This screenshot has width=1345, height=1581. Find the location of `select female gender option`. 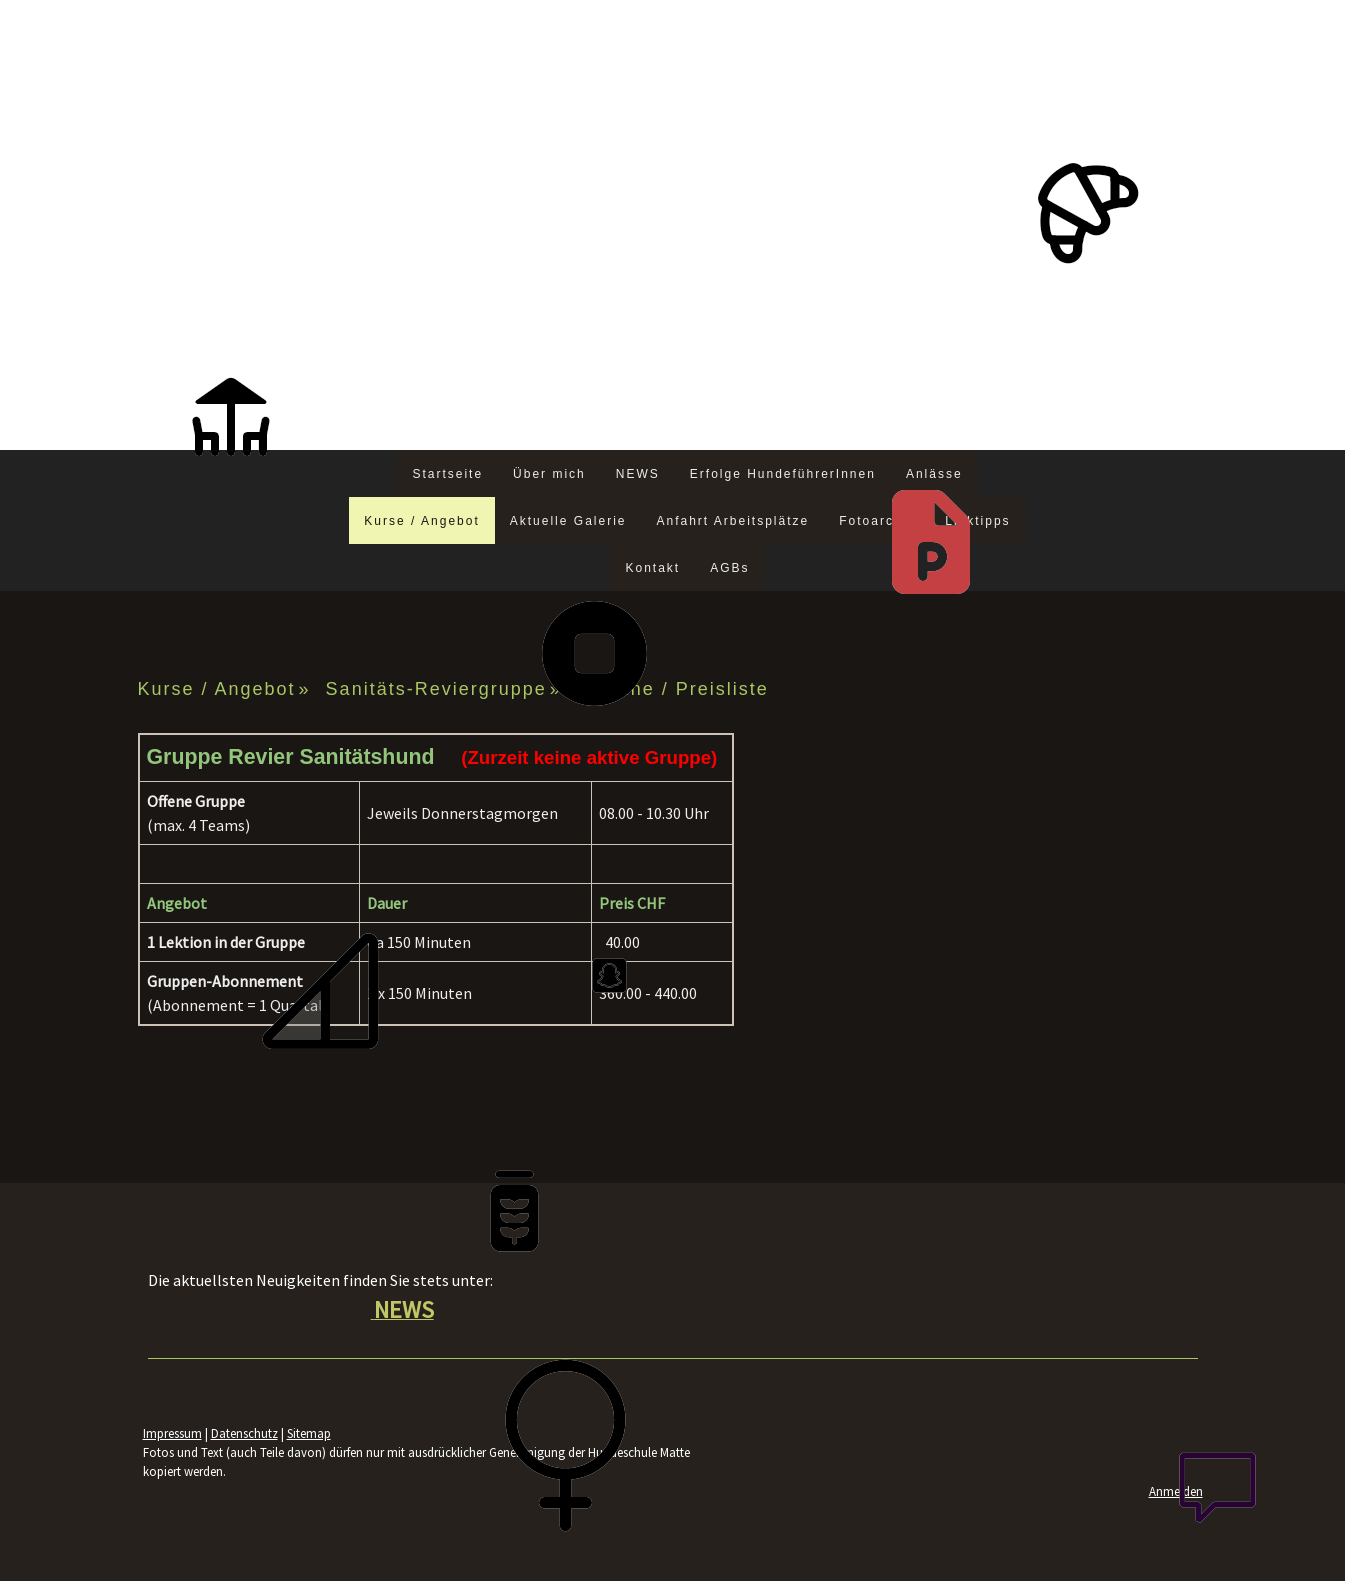

select female gender option is located at coordinates (565, 1445).